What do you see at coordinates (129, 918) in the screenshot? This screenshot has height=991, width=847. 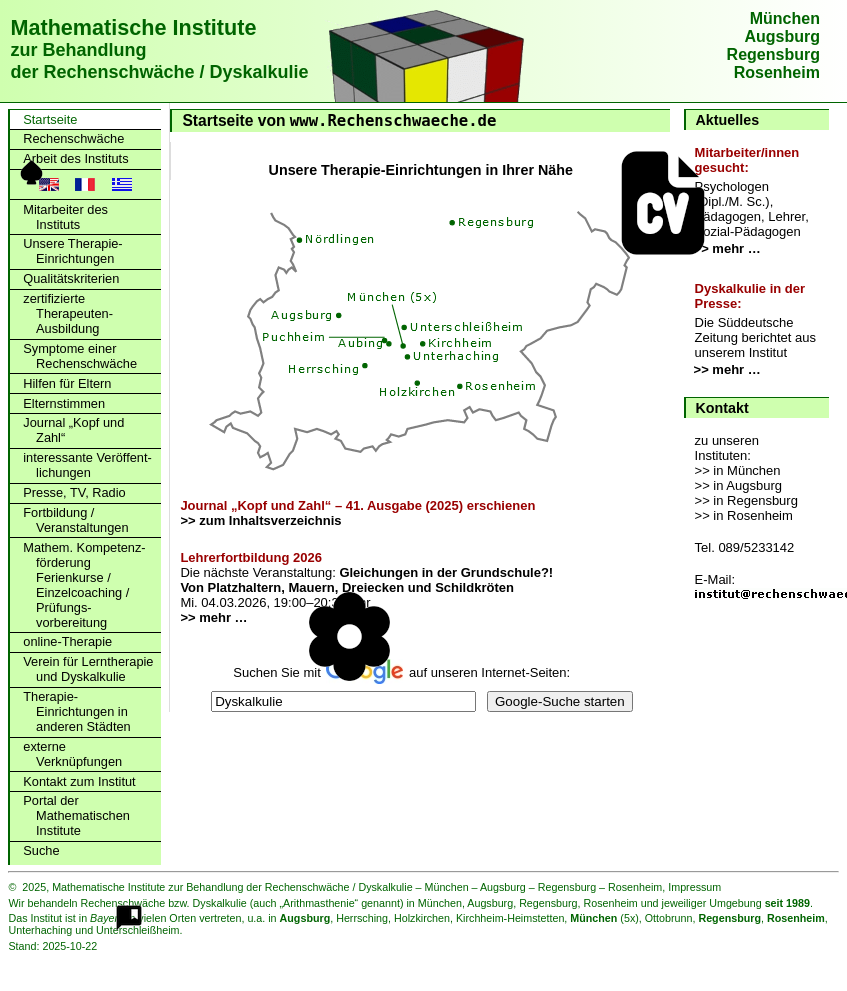 I see `access saved comments or notes` at bounding box center [129, 918].